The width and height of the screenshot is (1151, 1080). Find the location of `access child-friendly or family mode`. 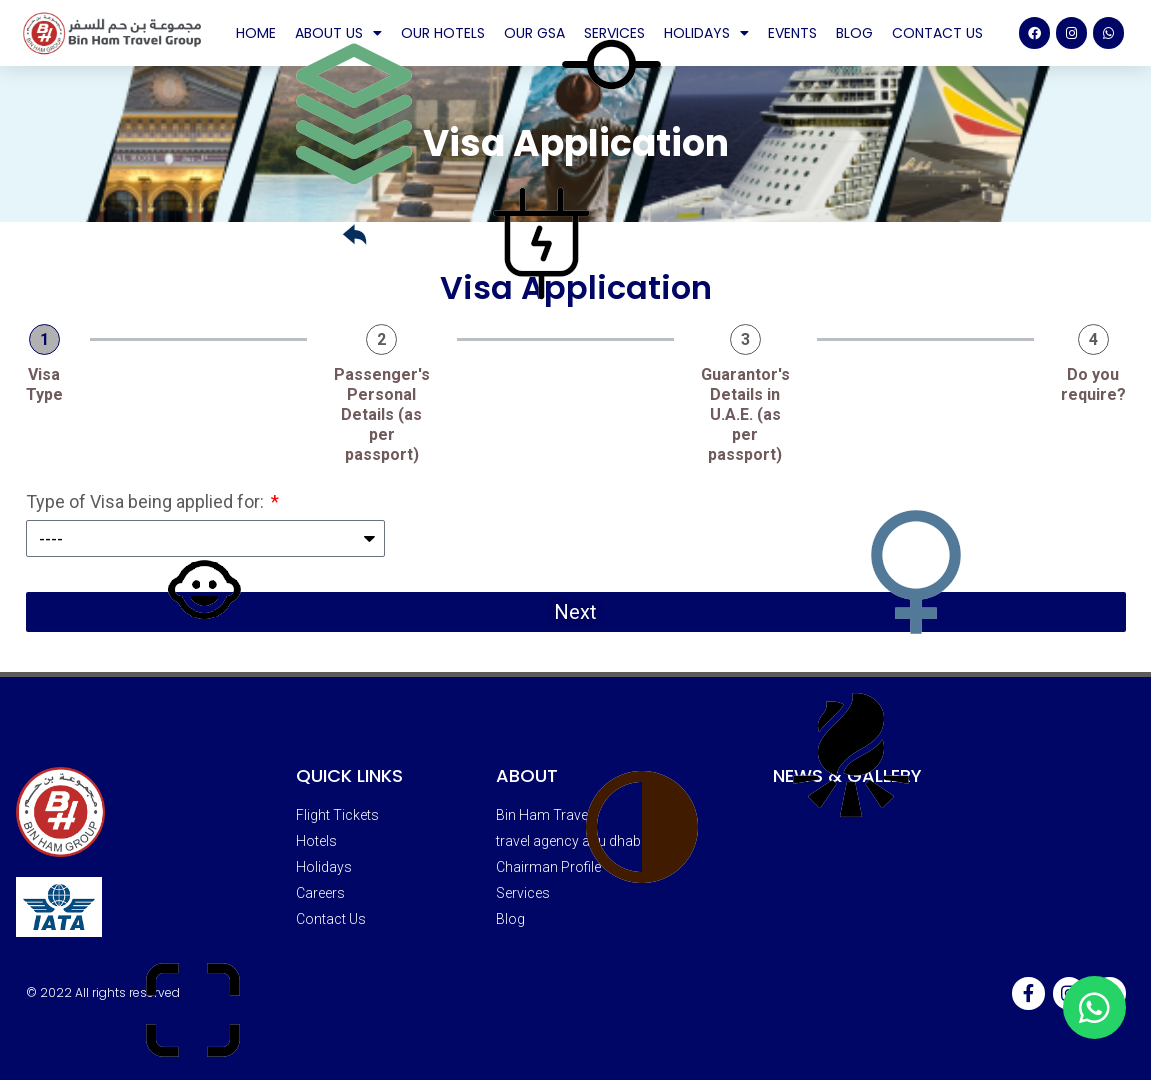

access child-friendly or family mode is located at coordinates (204, 589).